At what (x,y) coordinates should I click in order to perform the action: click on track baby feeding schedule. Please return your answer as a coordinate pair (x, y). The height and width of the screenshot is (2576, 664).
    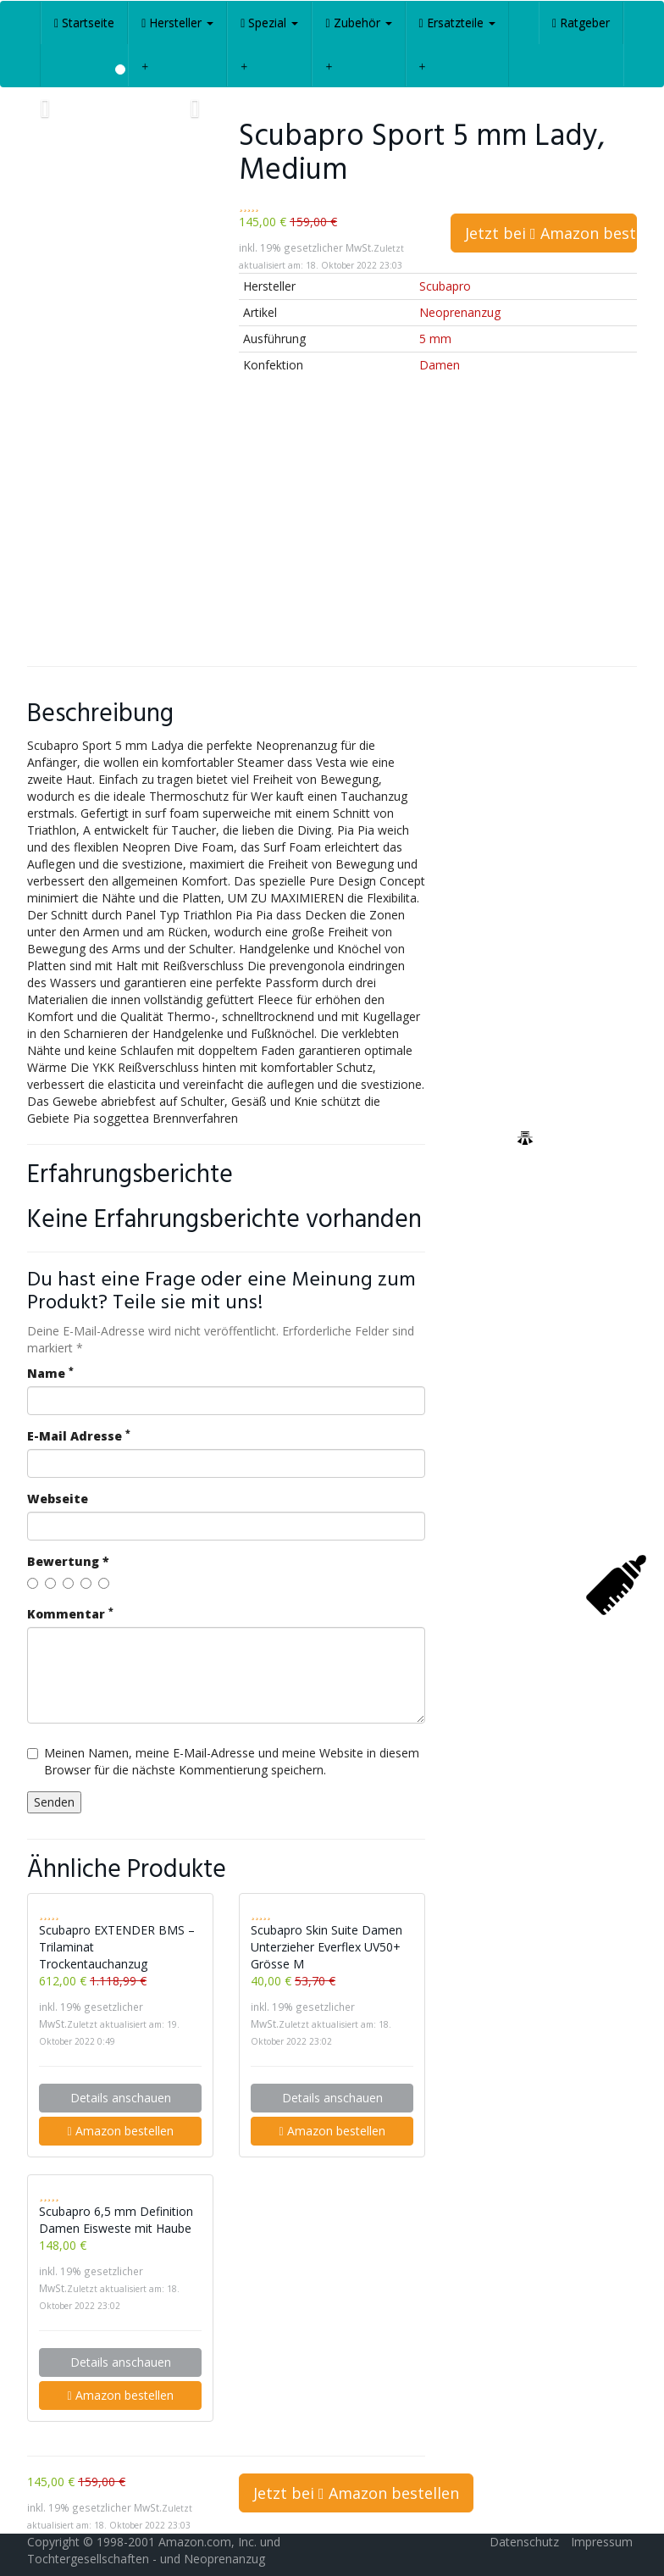
    Looking at the image, I should click on (616, 1585).